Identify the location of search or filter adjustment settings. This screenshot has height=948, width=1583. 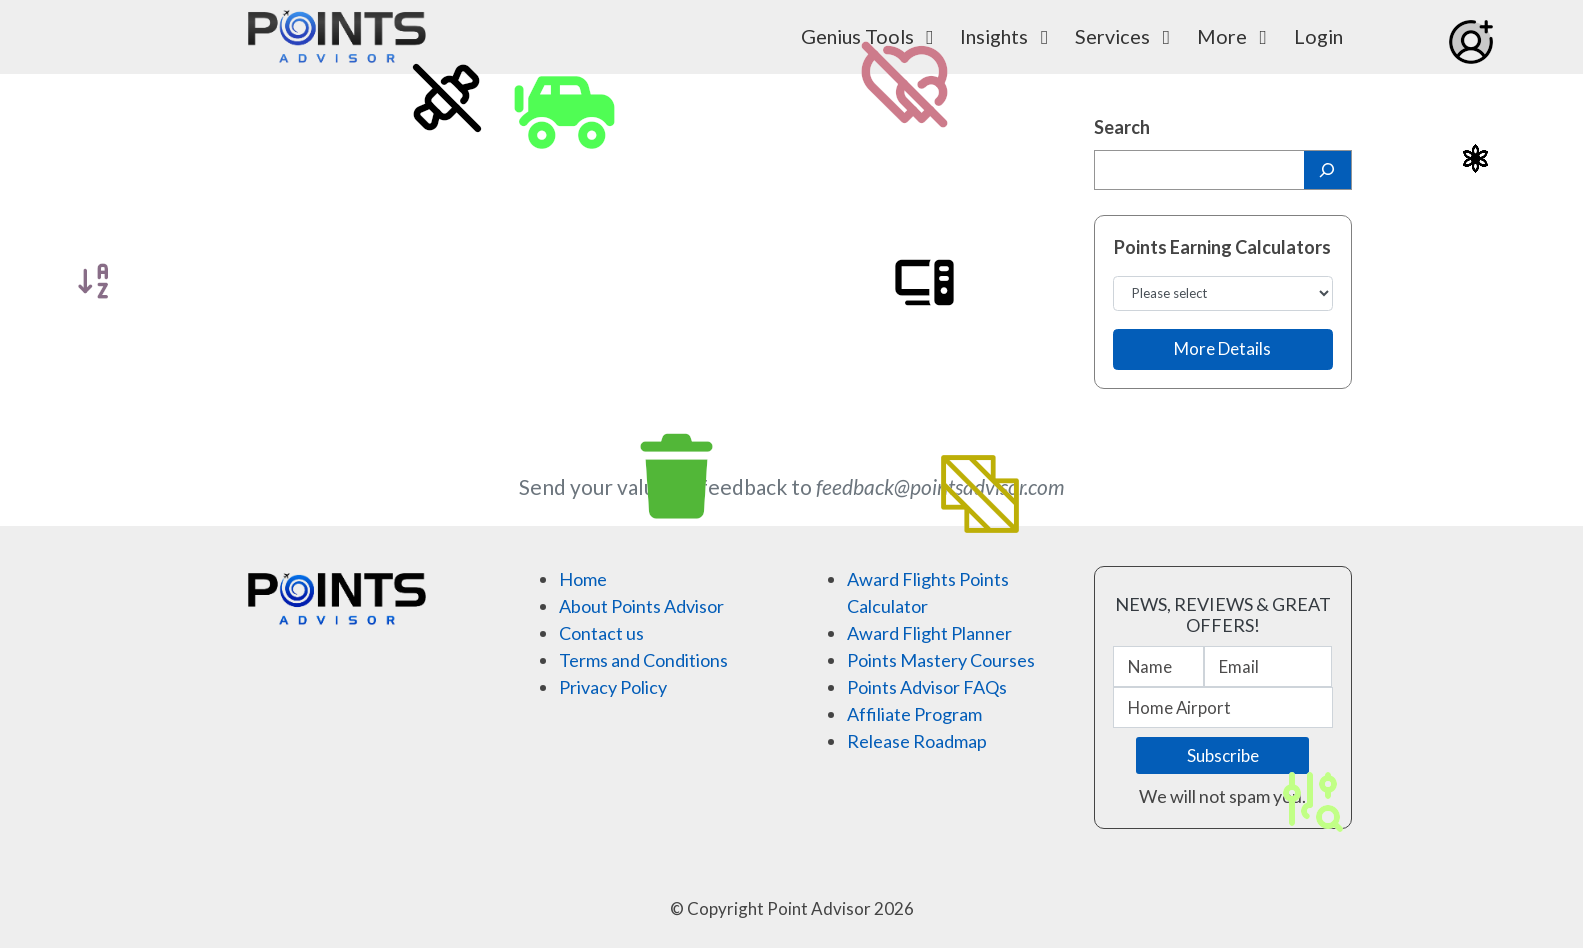
(1310, 799).